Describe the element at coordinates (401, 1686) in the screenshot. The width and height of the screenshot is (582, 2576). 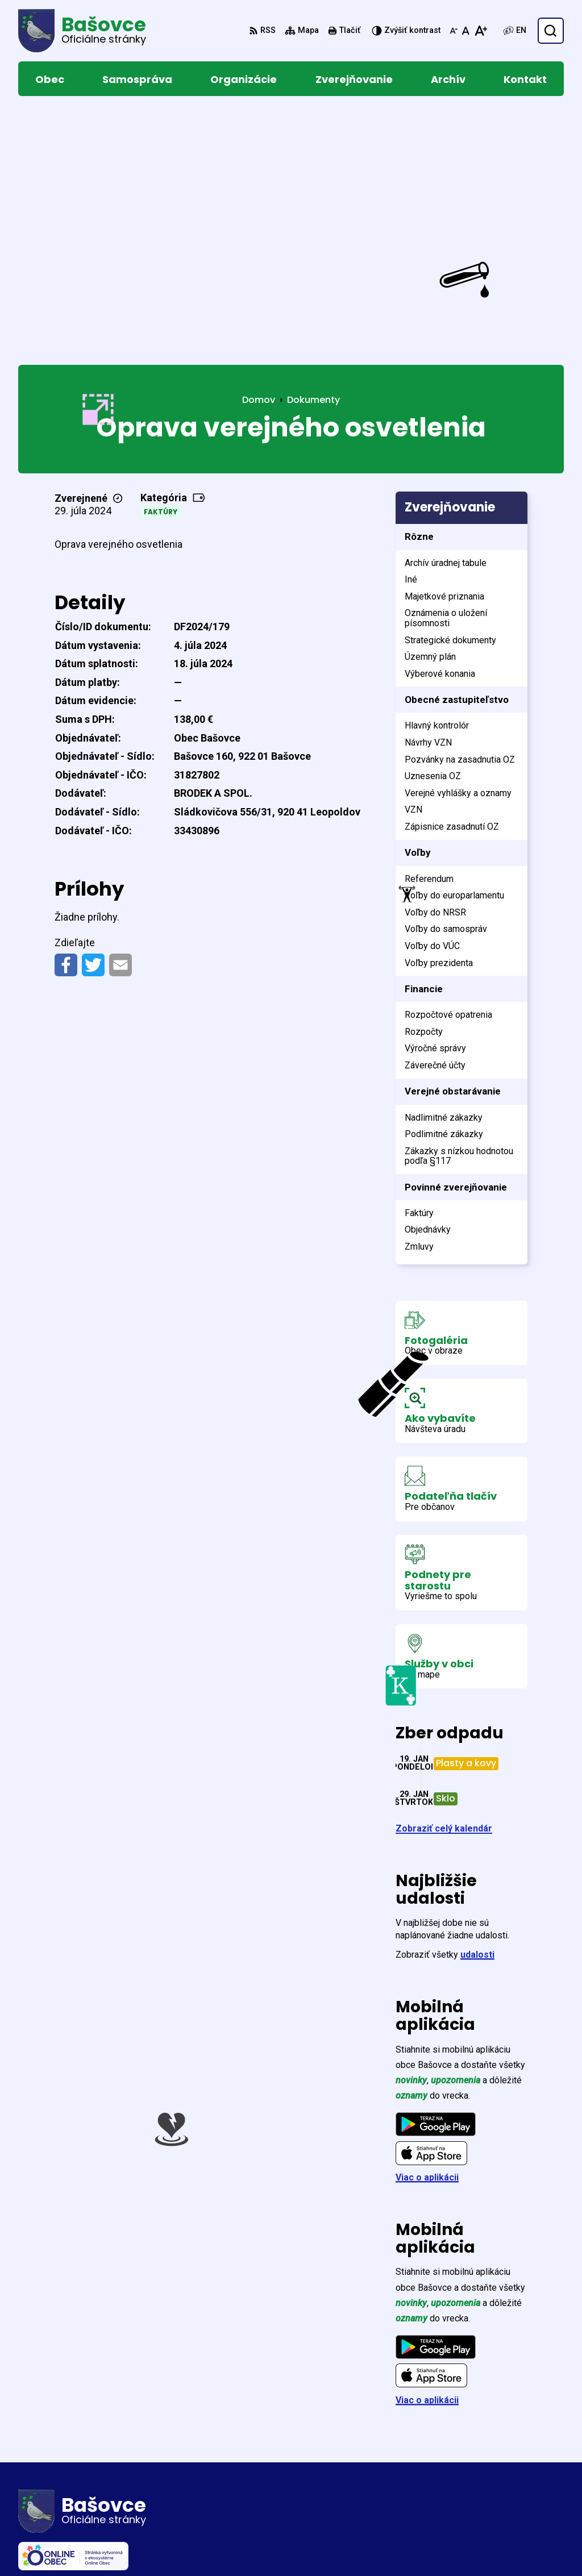
I see `king of clubs playing card` at that location.